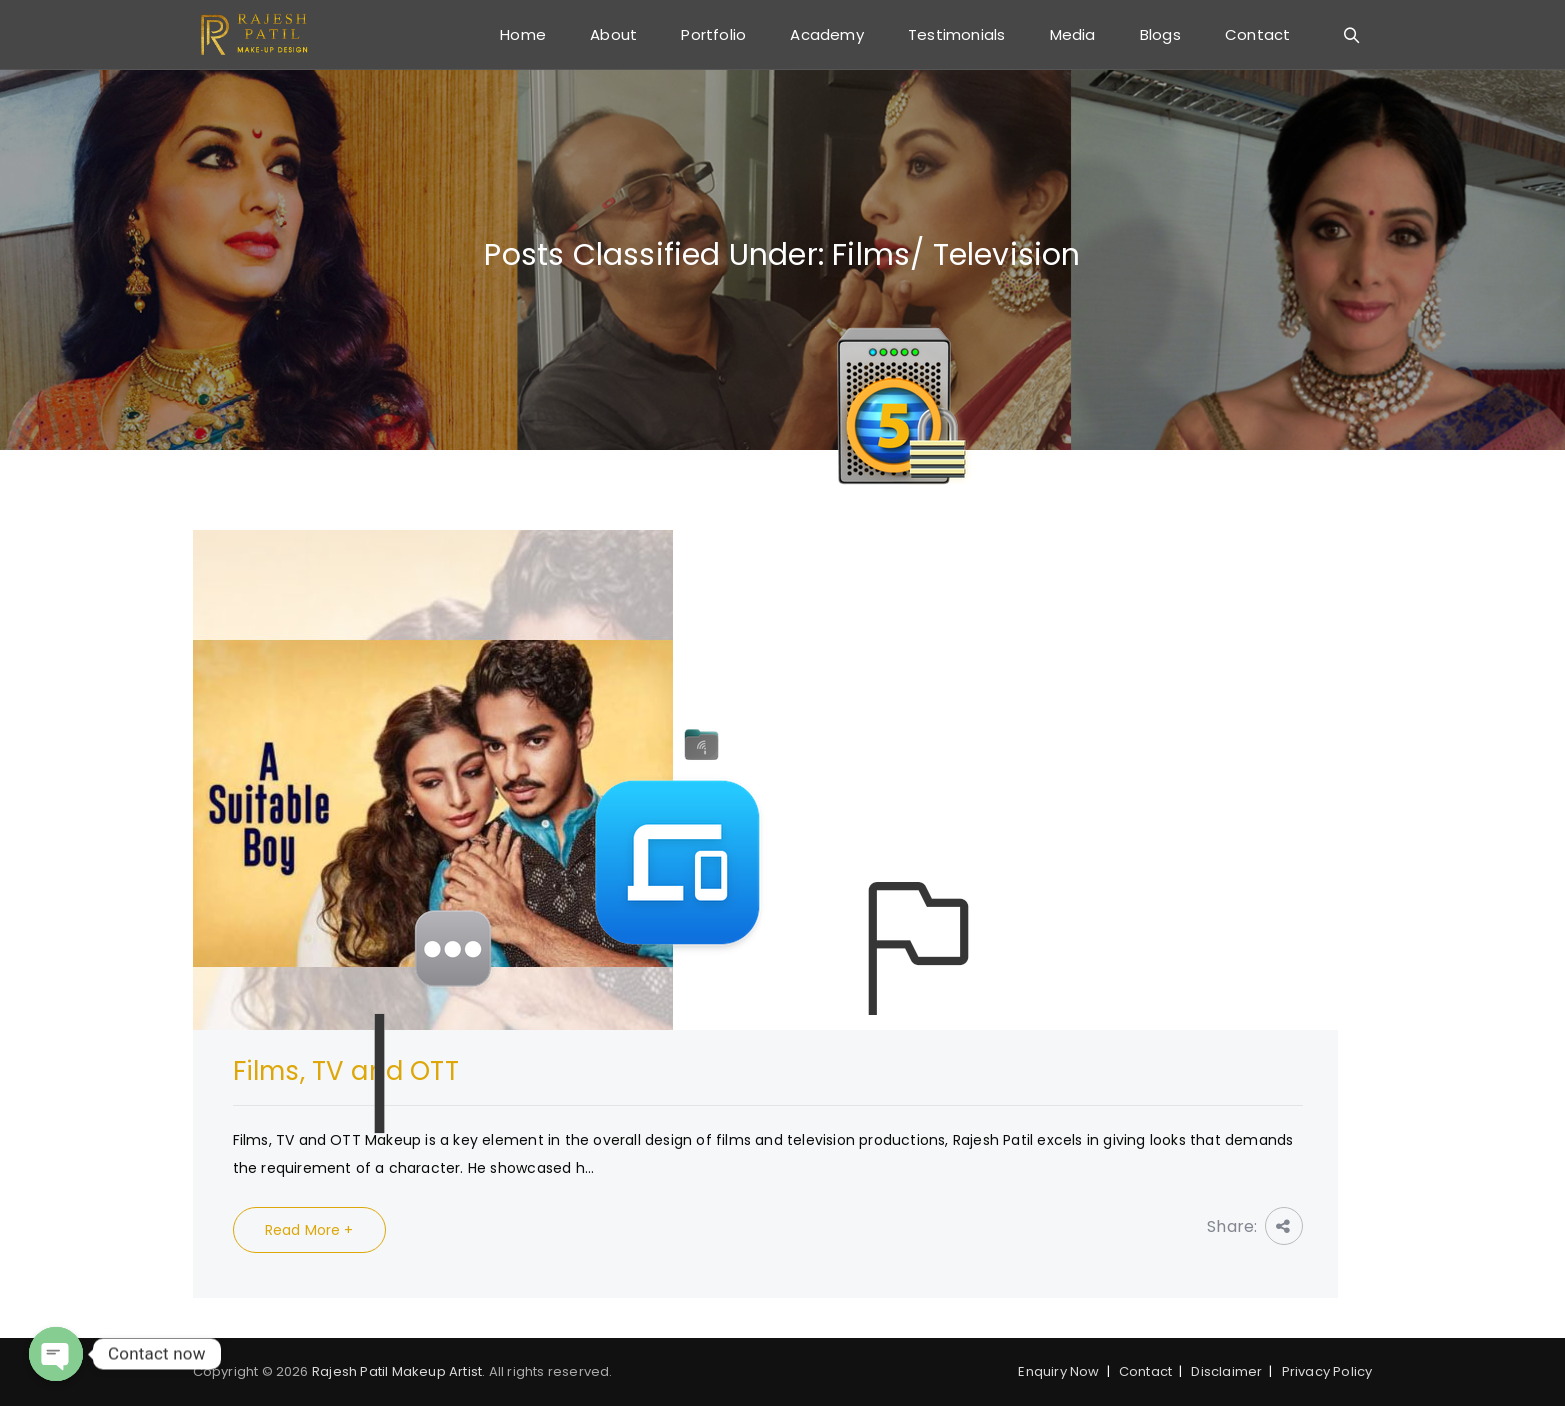 This screenshot has height=1406, width=1565. Describe the element at coordinates (384, 1073) in the screenshot. I see `visual divider between UI elements` at that location.